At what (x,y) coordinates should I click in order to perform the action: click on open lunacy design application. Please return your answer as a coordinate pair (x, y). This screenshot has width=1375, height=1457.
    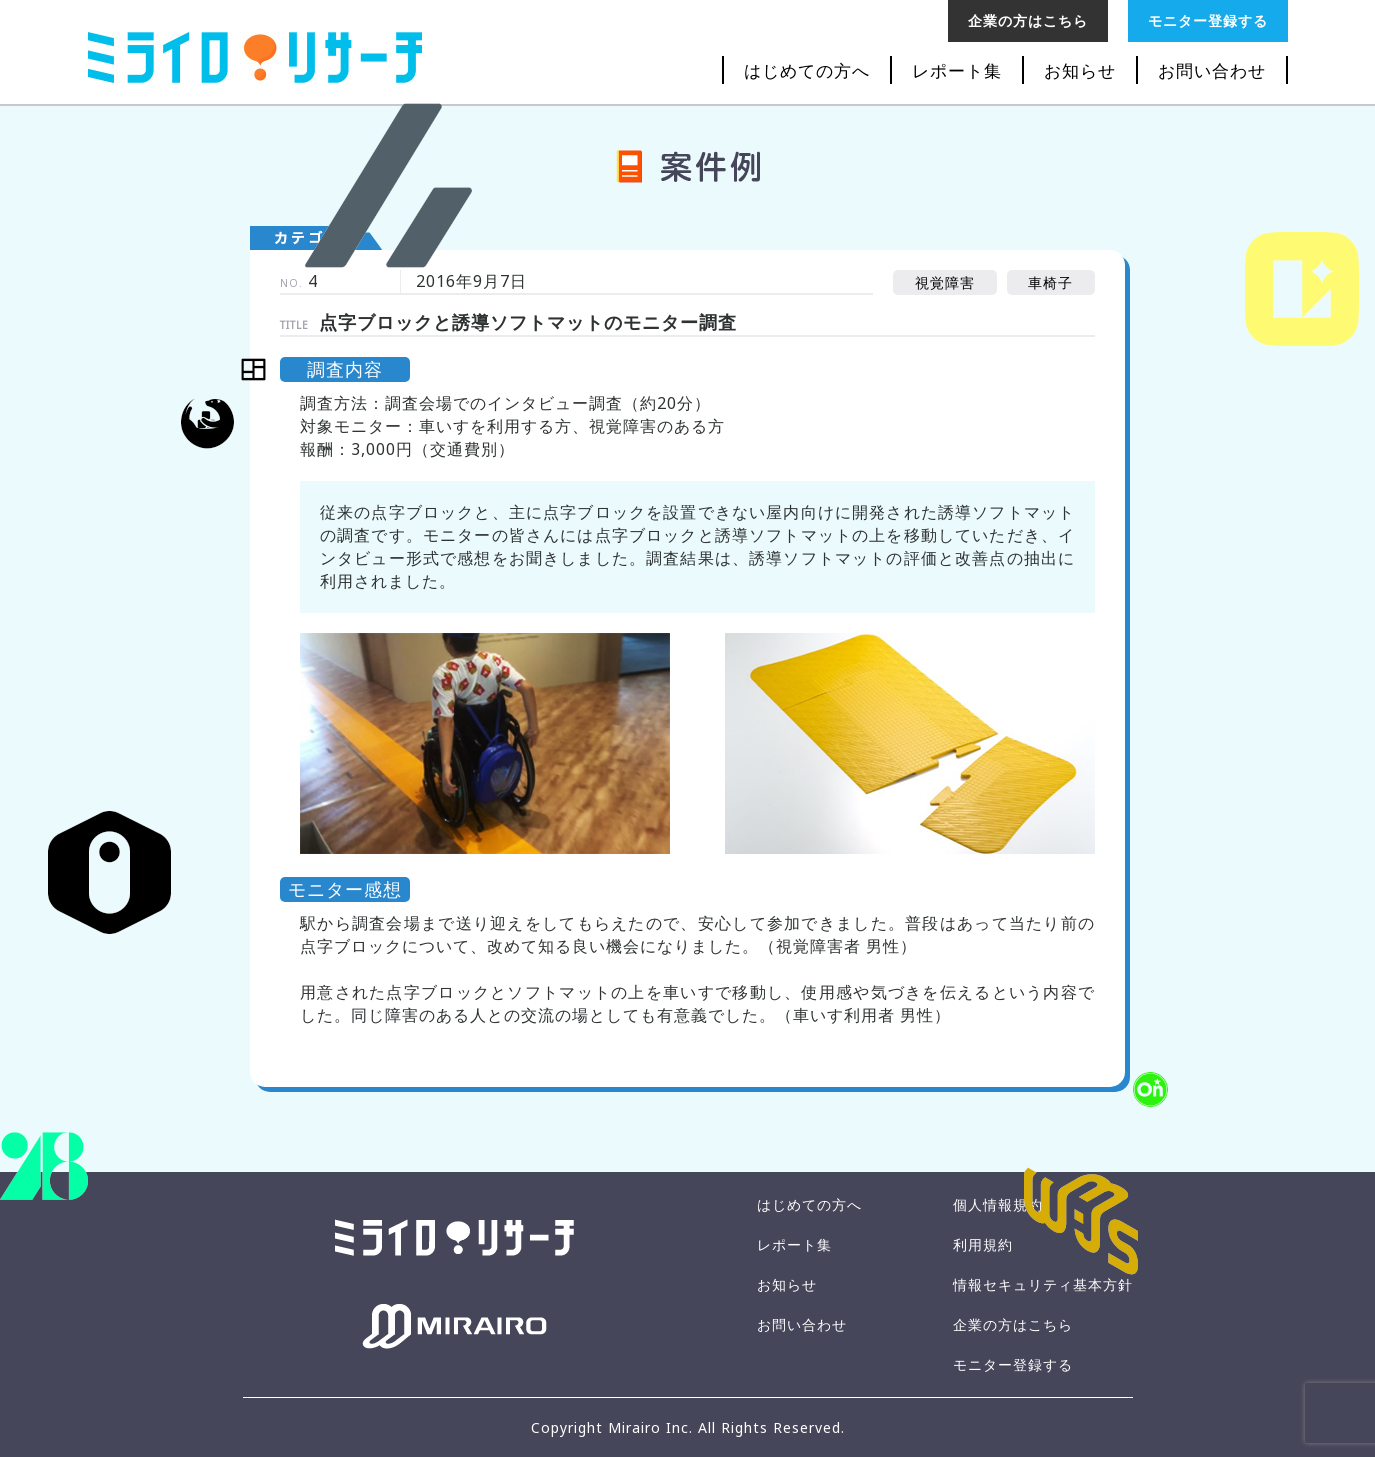
    Looking at the image, I should click on (1302, 289).